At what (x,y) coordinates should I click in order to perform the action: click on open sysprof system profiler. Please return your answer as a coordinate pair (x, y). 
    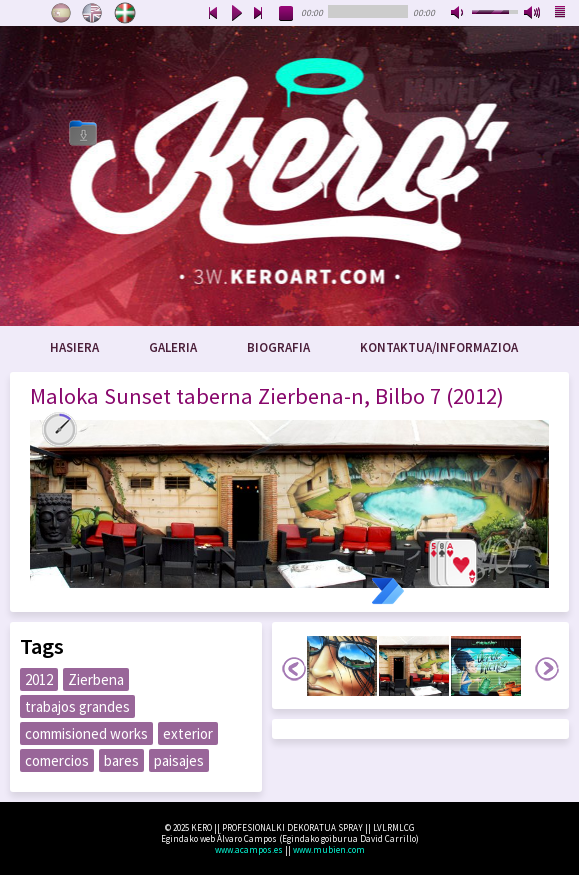
    Looking at the image, I should click on (59, 429).